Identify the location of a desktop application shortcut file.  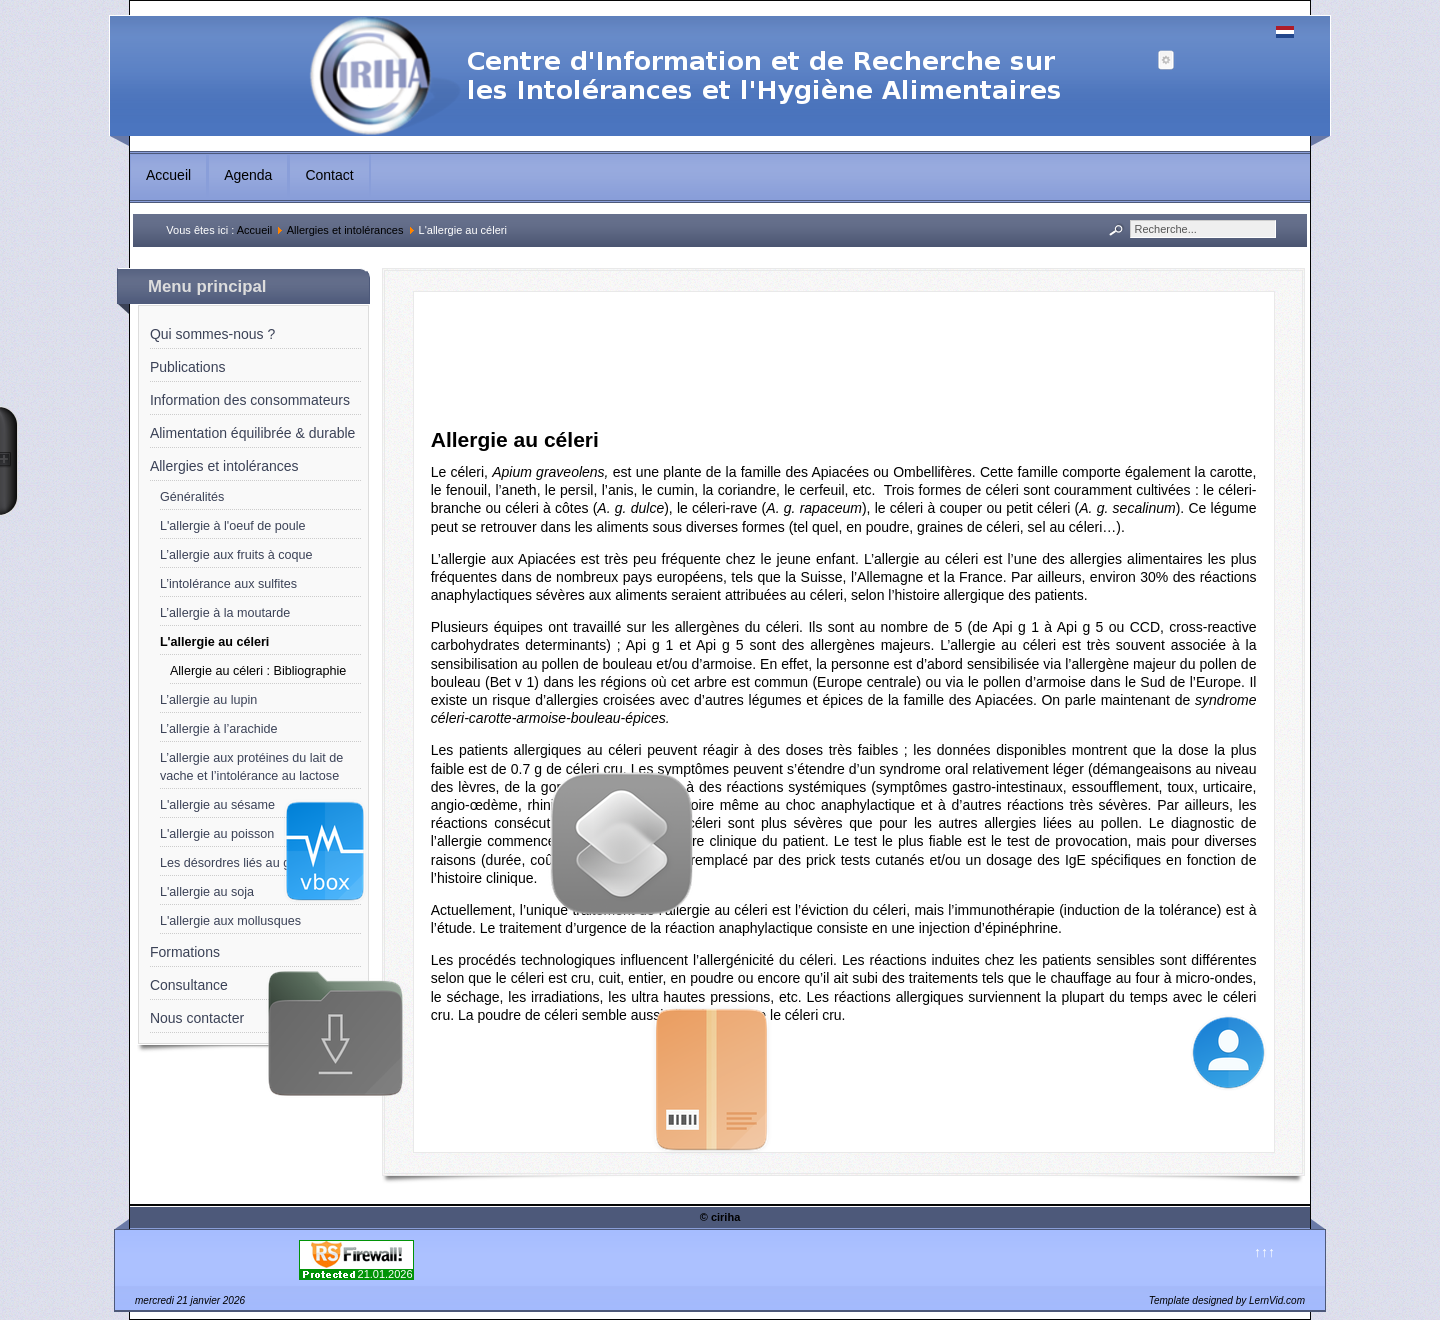
(1166, 60).